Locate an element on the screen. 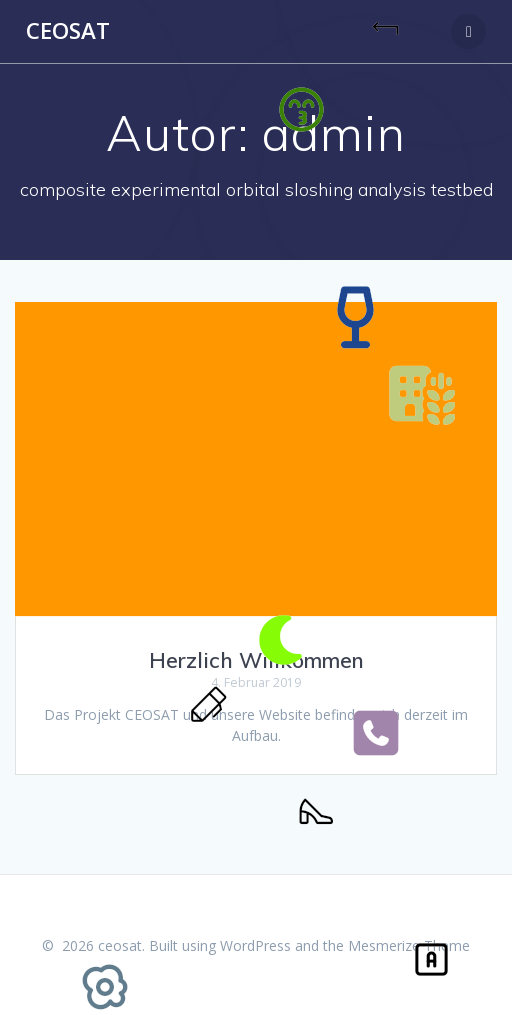 The width and height of the screenshot is (512, 1015). browse wine or beverage options is located at coordinates (355, 315).